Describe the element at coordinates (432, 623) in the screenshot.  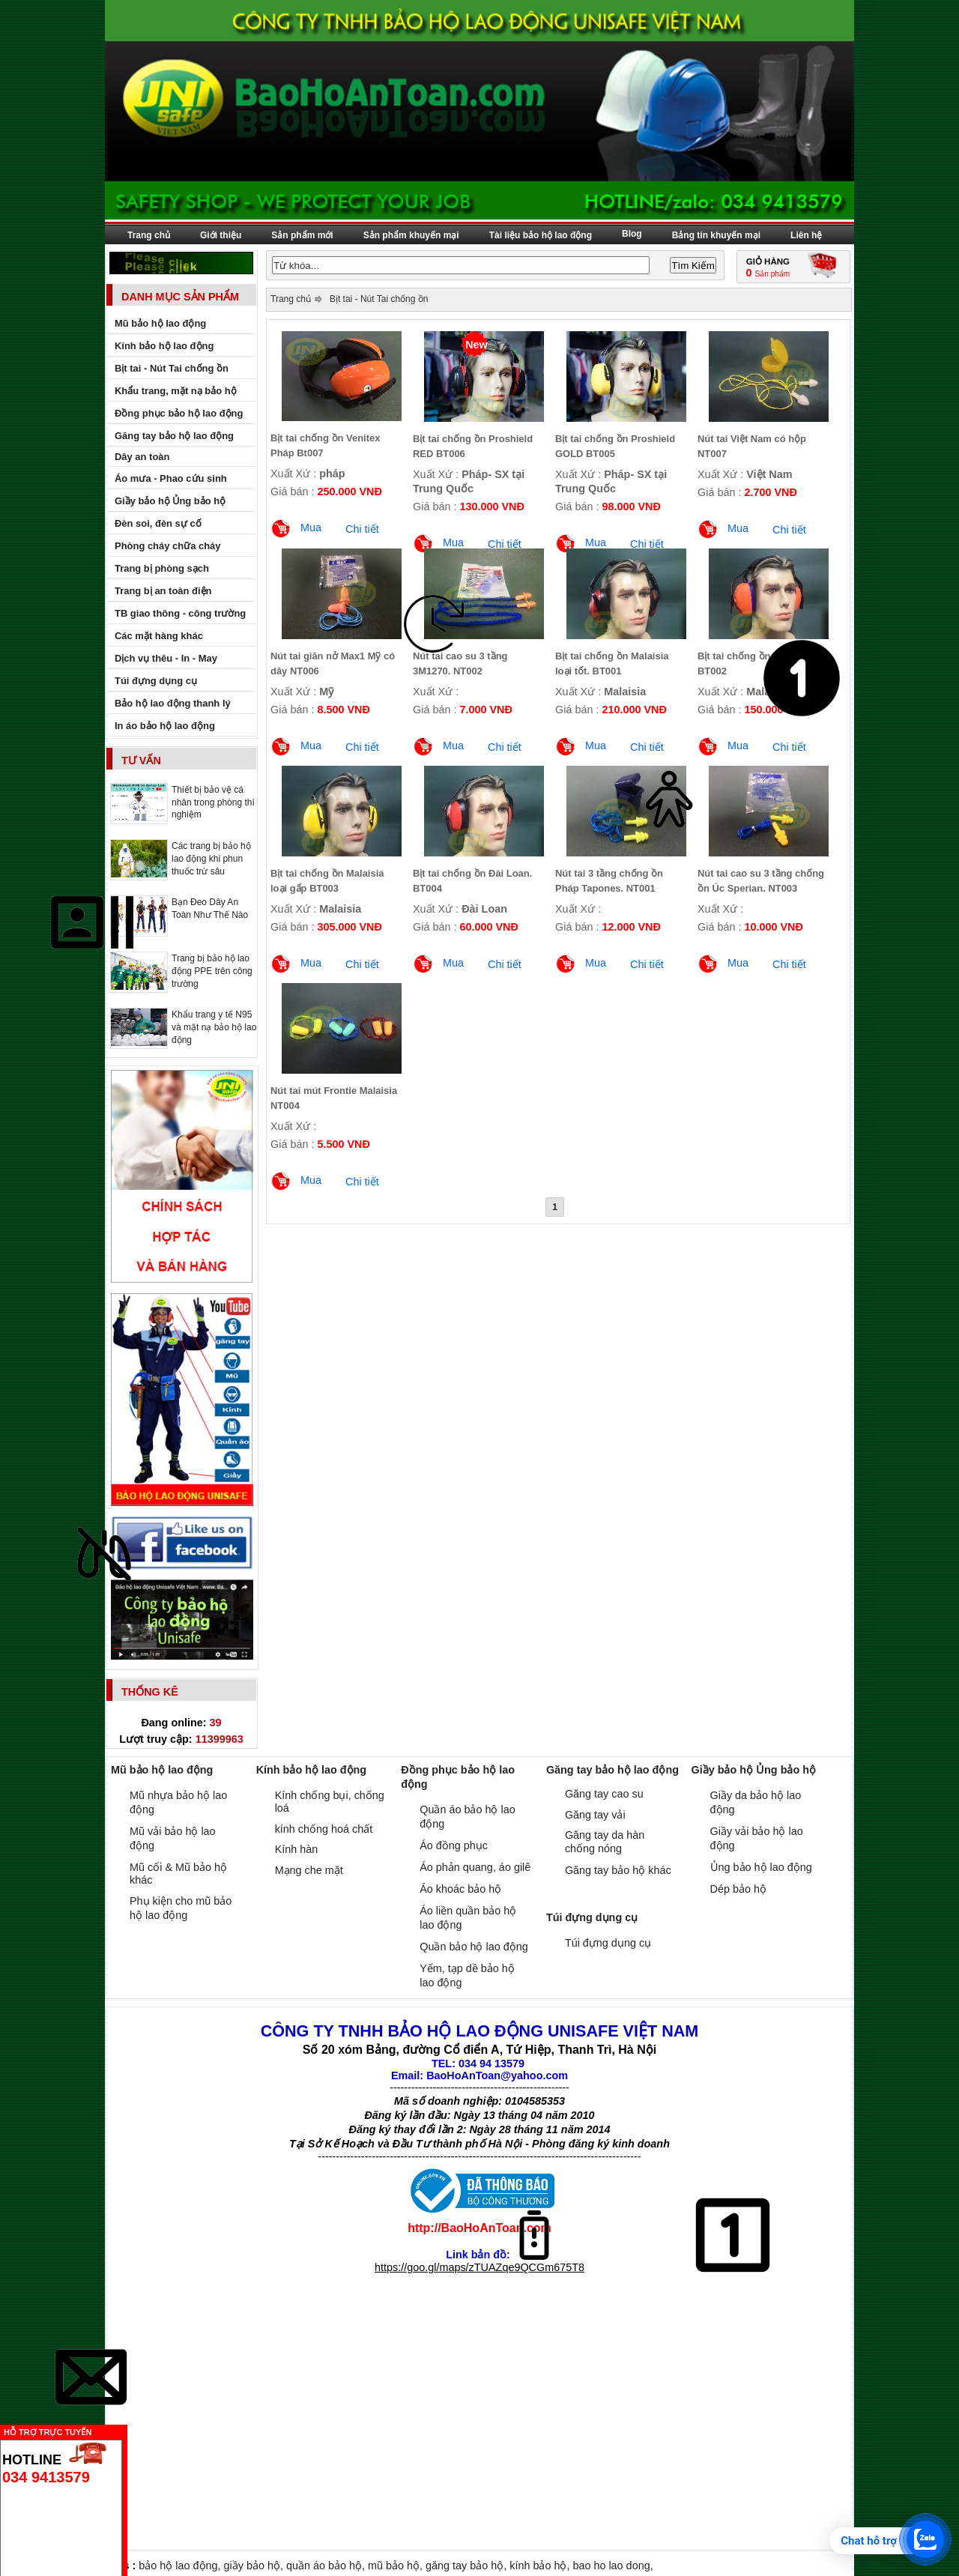
I see `redo or restore a previous action` at that location.